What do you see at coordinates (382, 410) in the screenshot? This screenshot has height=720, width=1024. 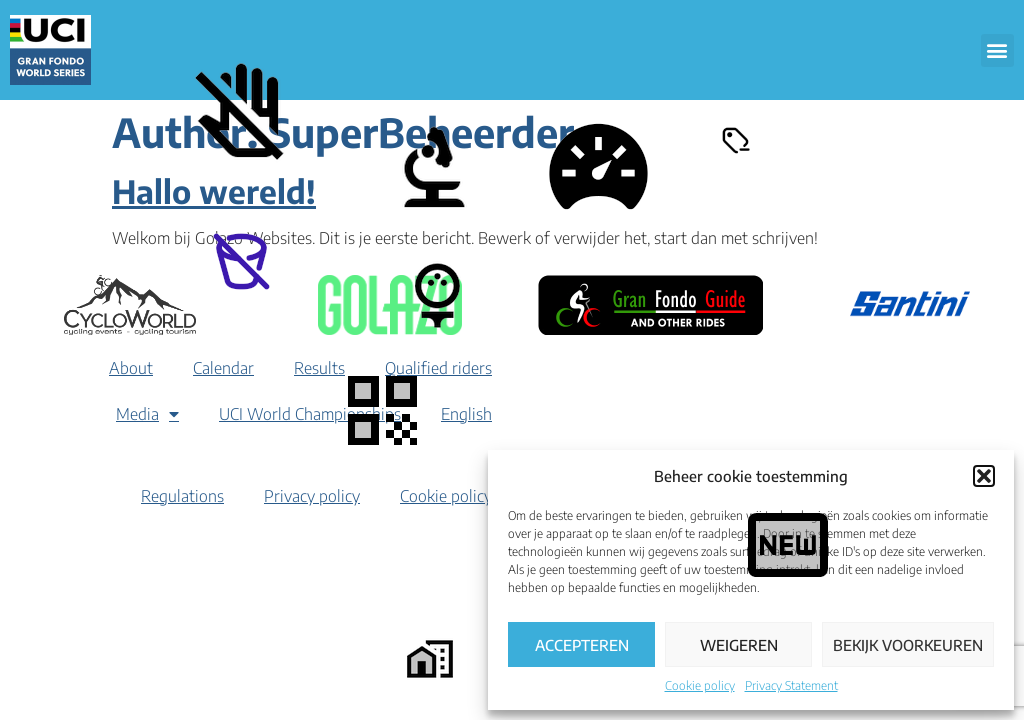 I see `scan or generate a QR code` at bounding box center [382, 410].